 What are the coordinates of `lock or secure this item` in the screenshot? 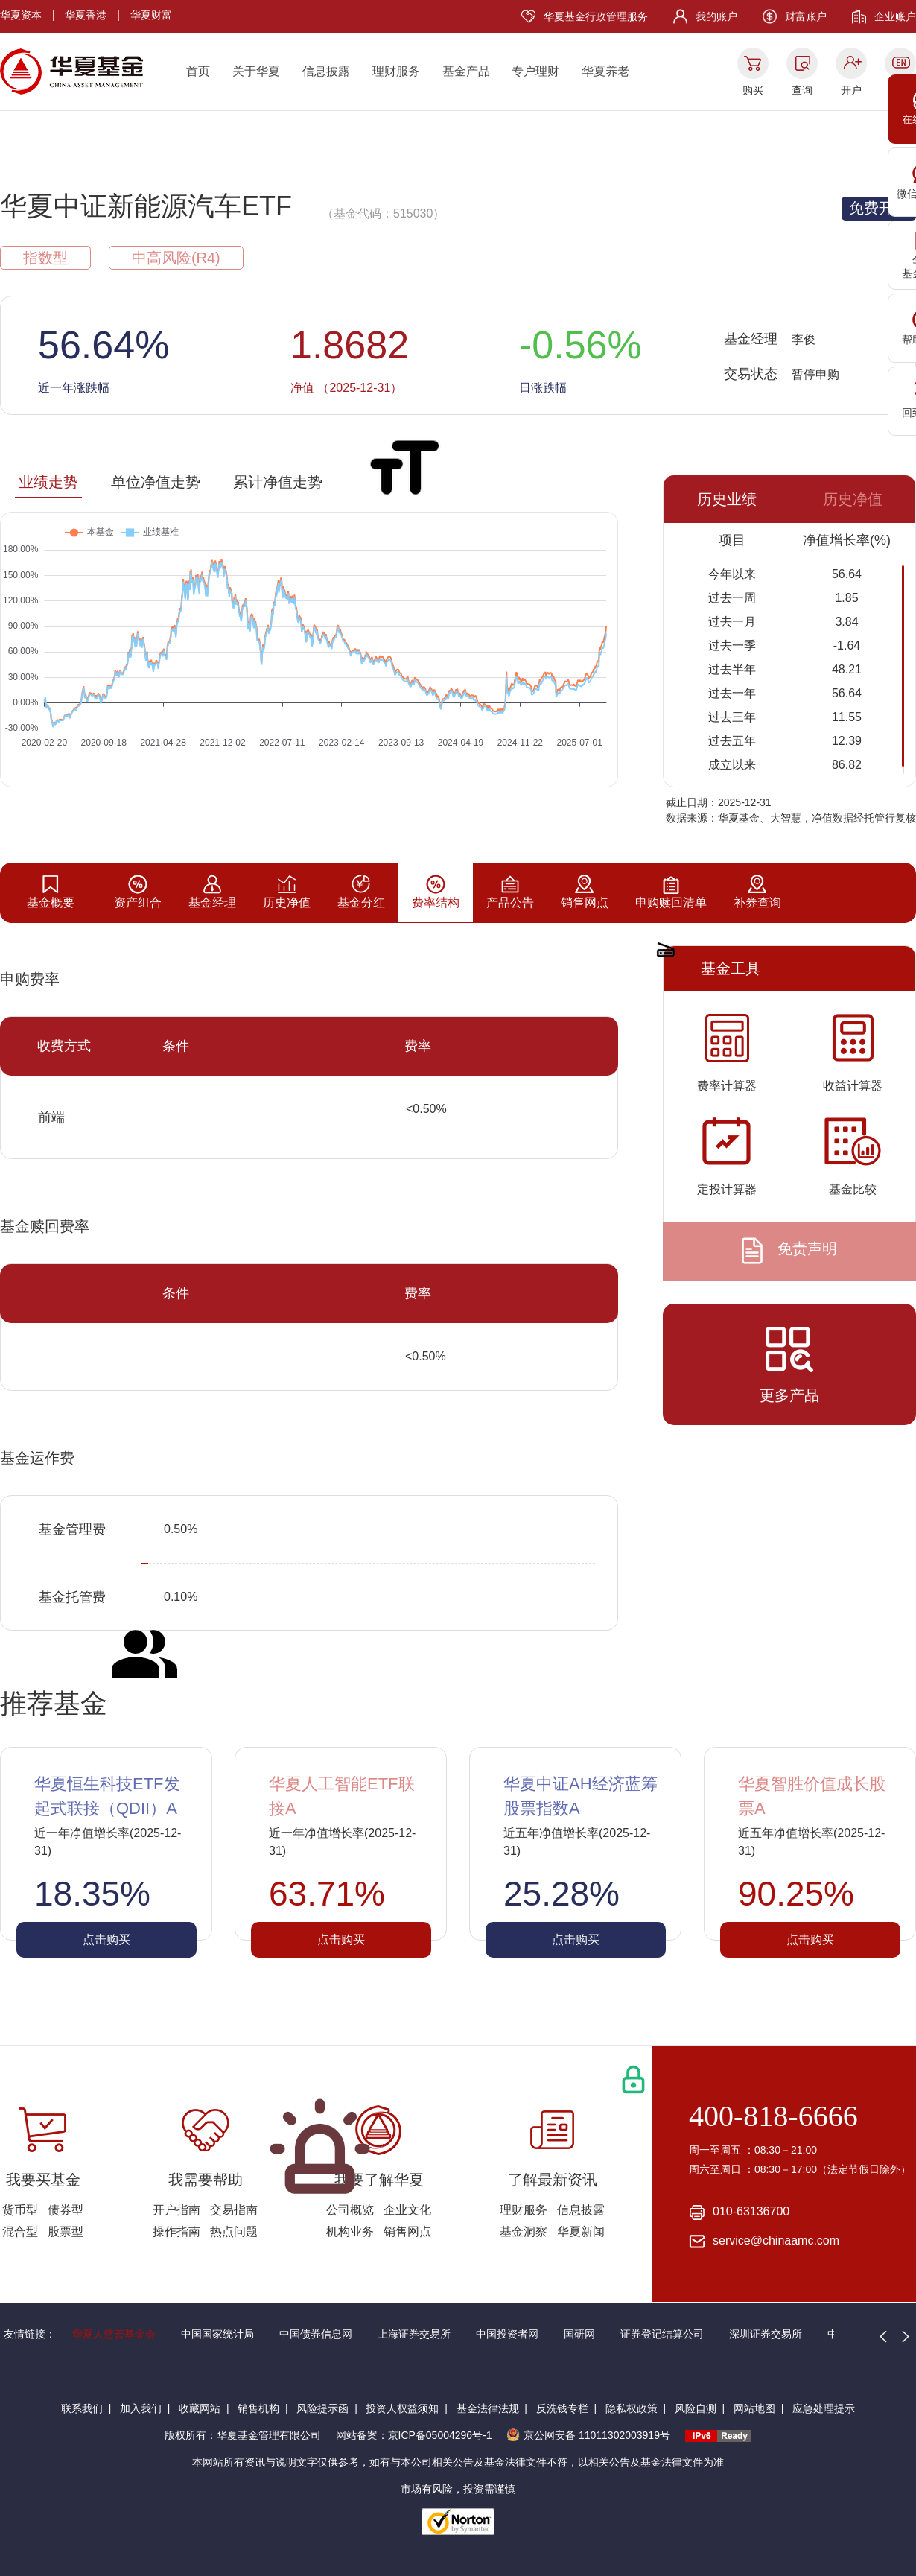 It's located at (633, 2079).